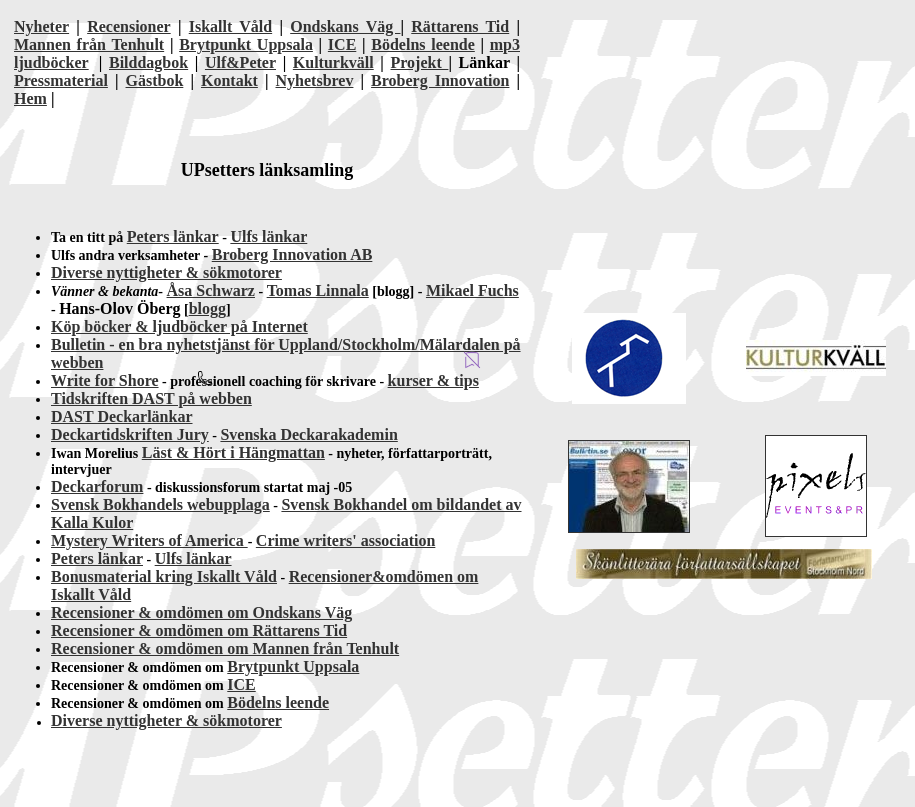 The height and width of the screenshot is (807, 915). Describe the element at coordinates (205, 378) in the screenshot. I see `make a phone call` at that location.